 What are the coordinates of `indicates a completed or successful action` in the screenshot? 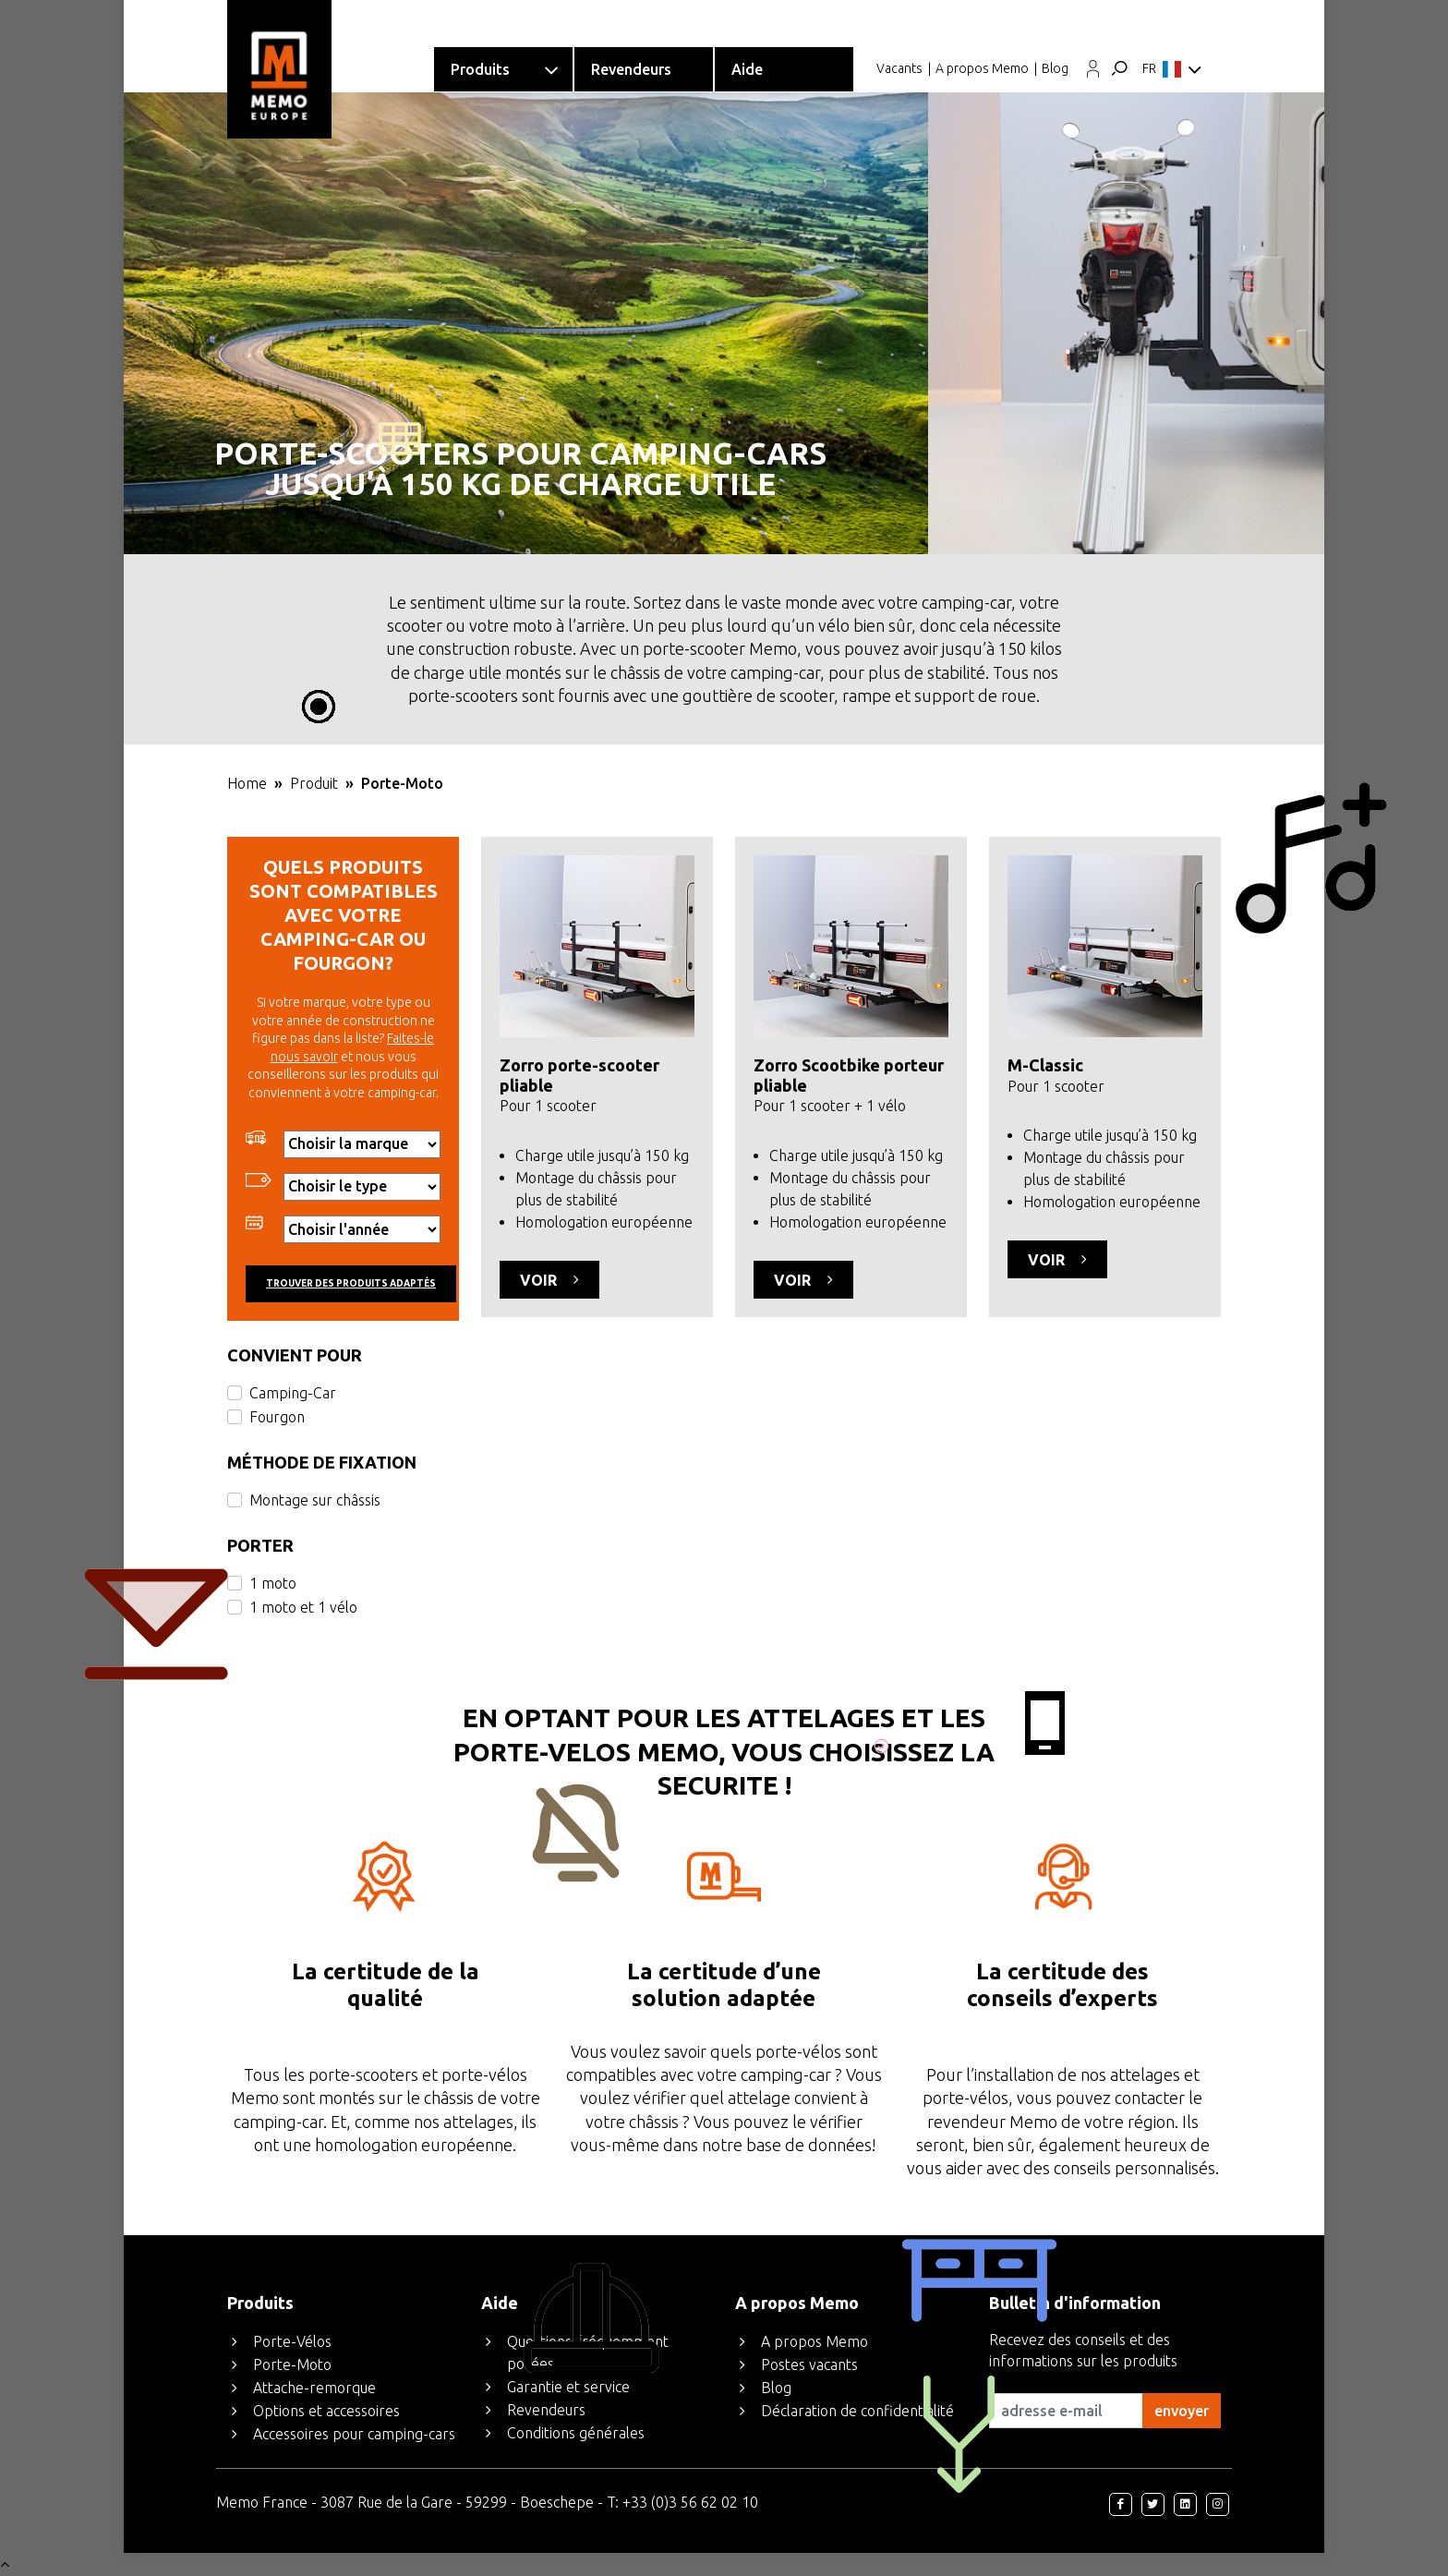 It's located at (881, 1746).